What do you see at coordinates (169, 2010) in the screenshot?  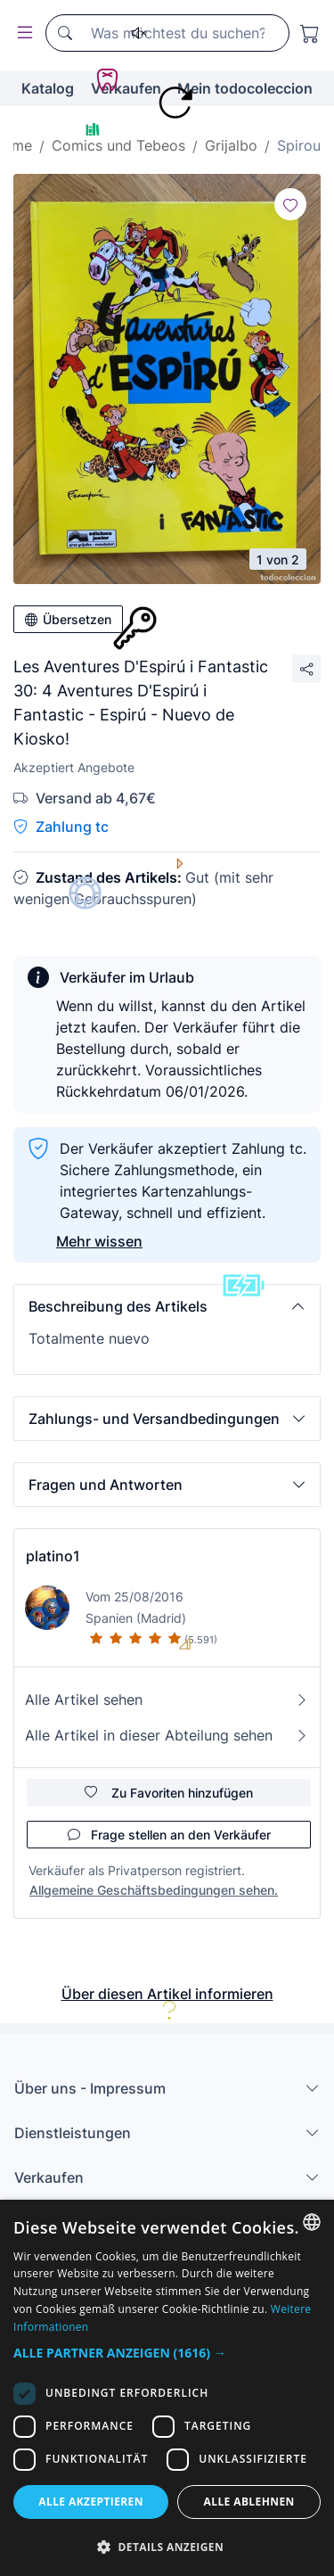 I see `access help or support information` at bounding box center [169, 2010].